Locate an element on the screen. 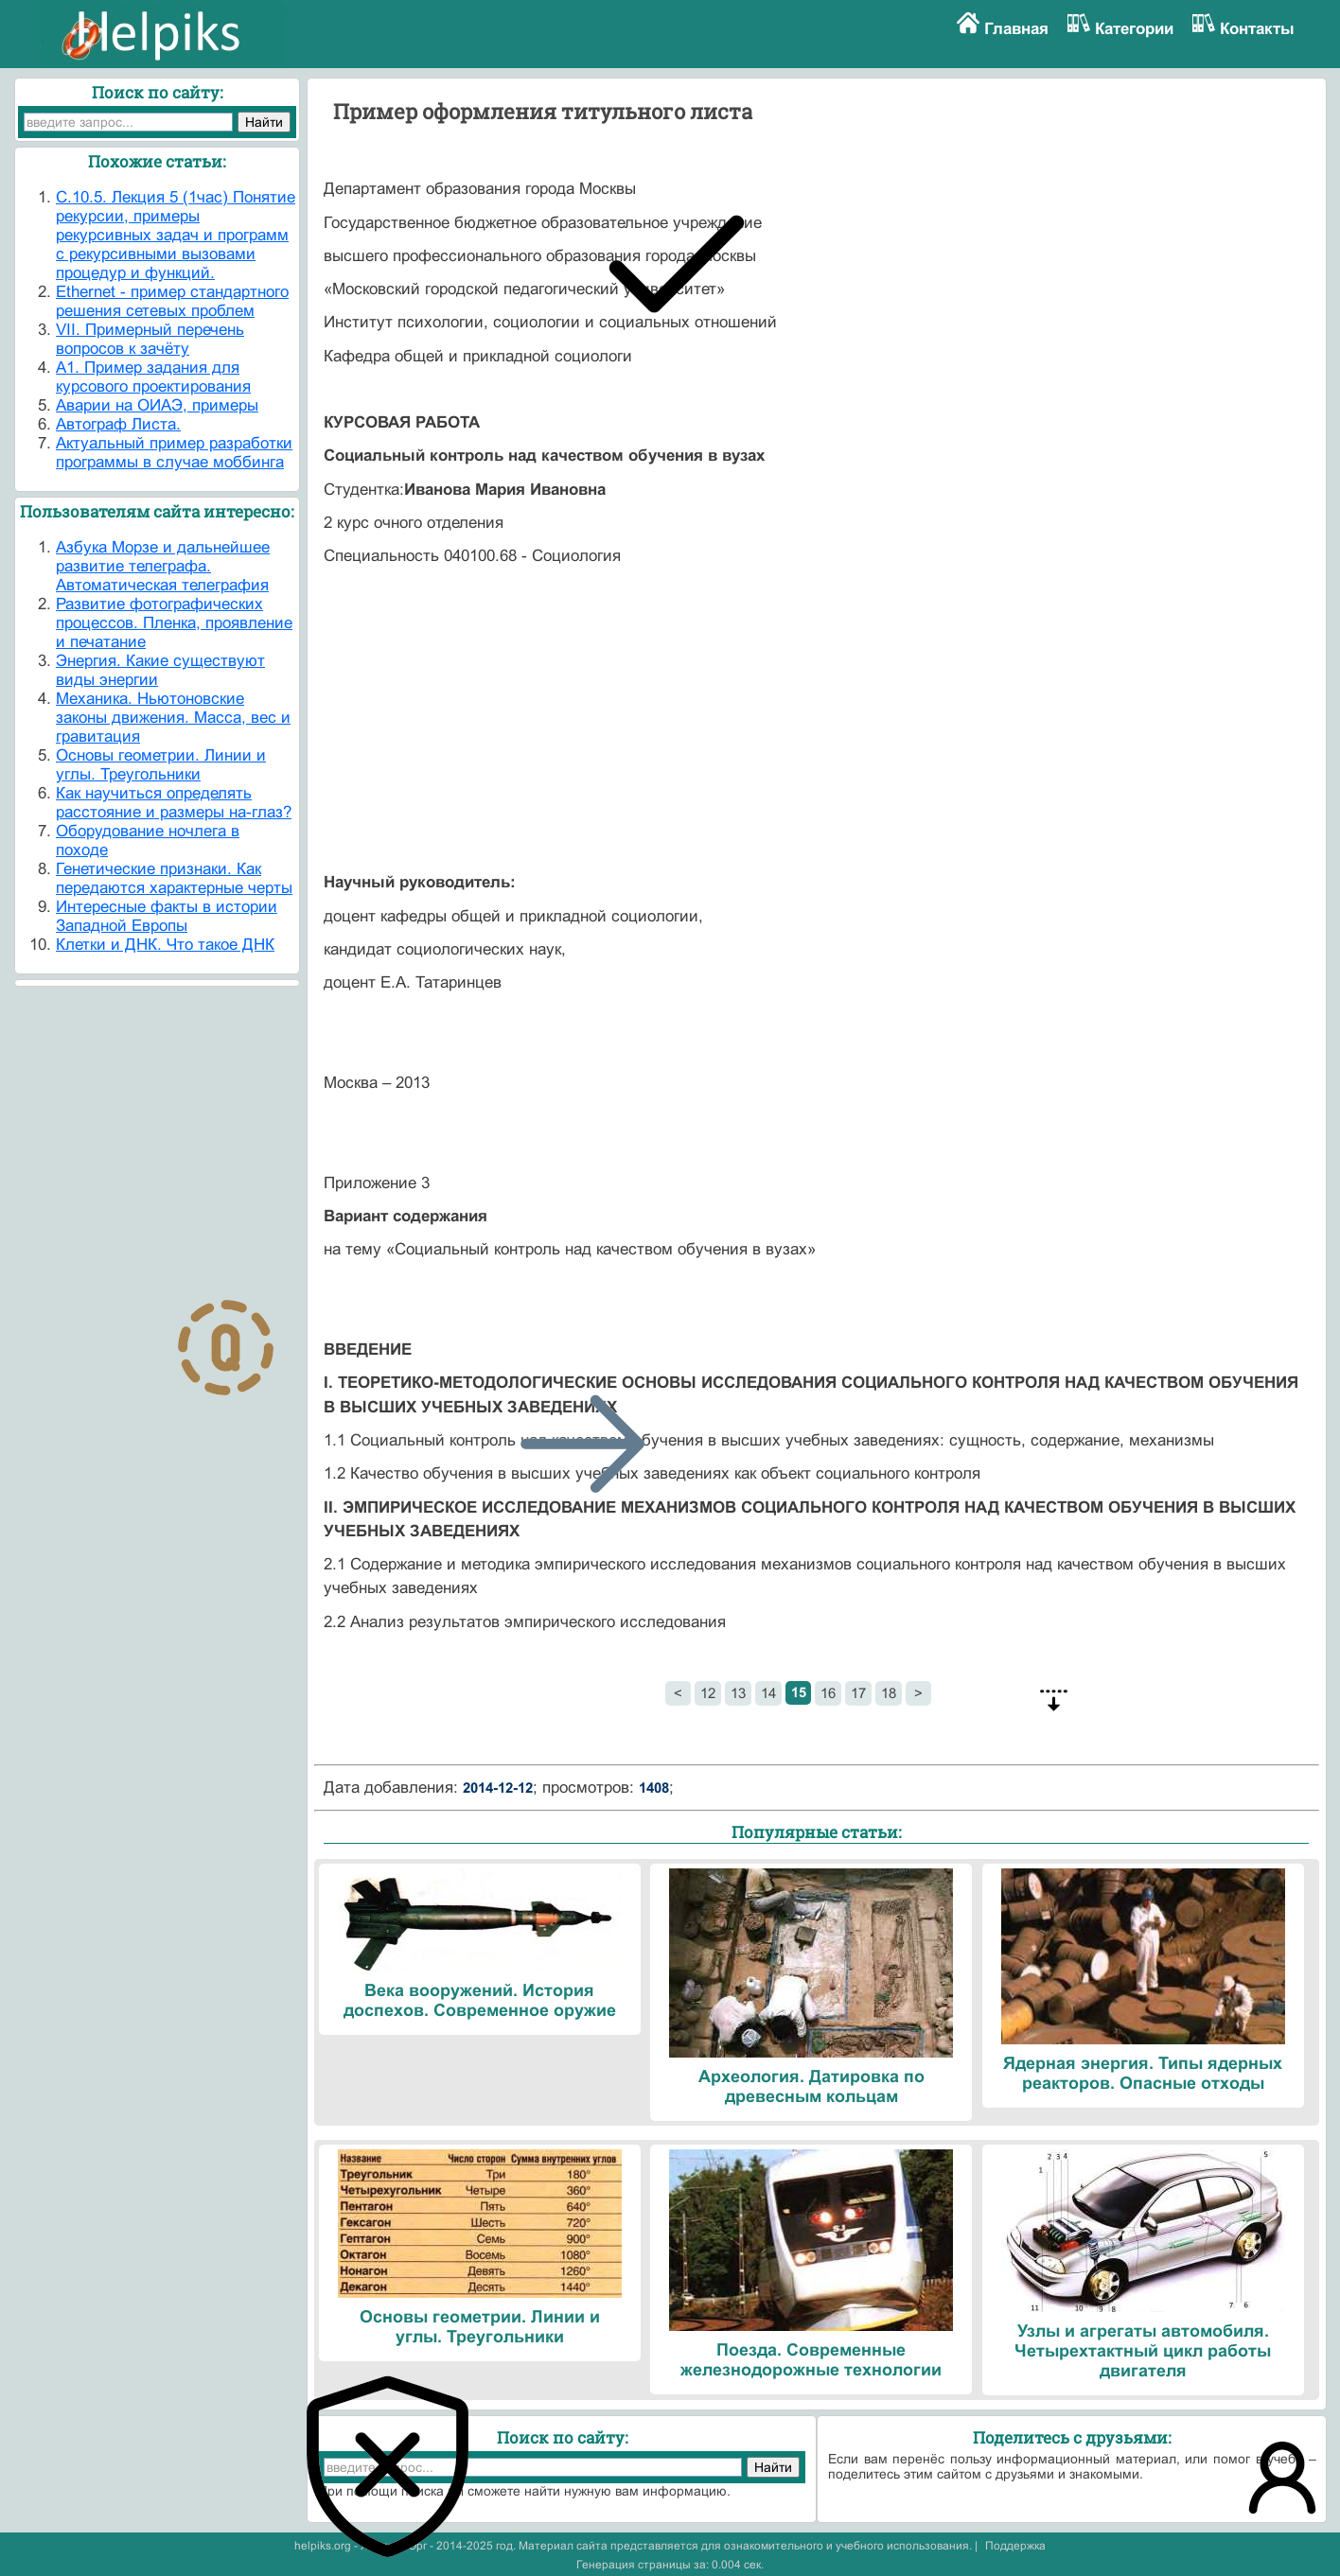 This screenshot has width=1340, height=2576. view your profile is located at coordinates (1282, 2480).